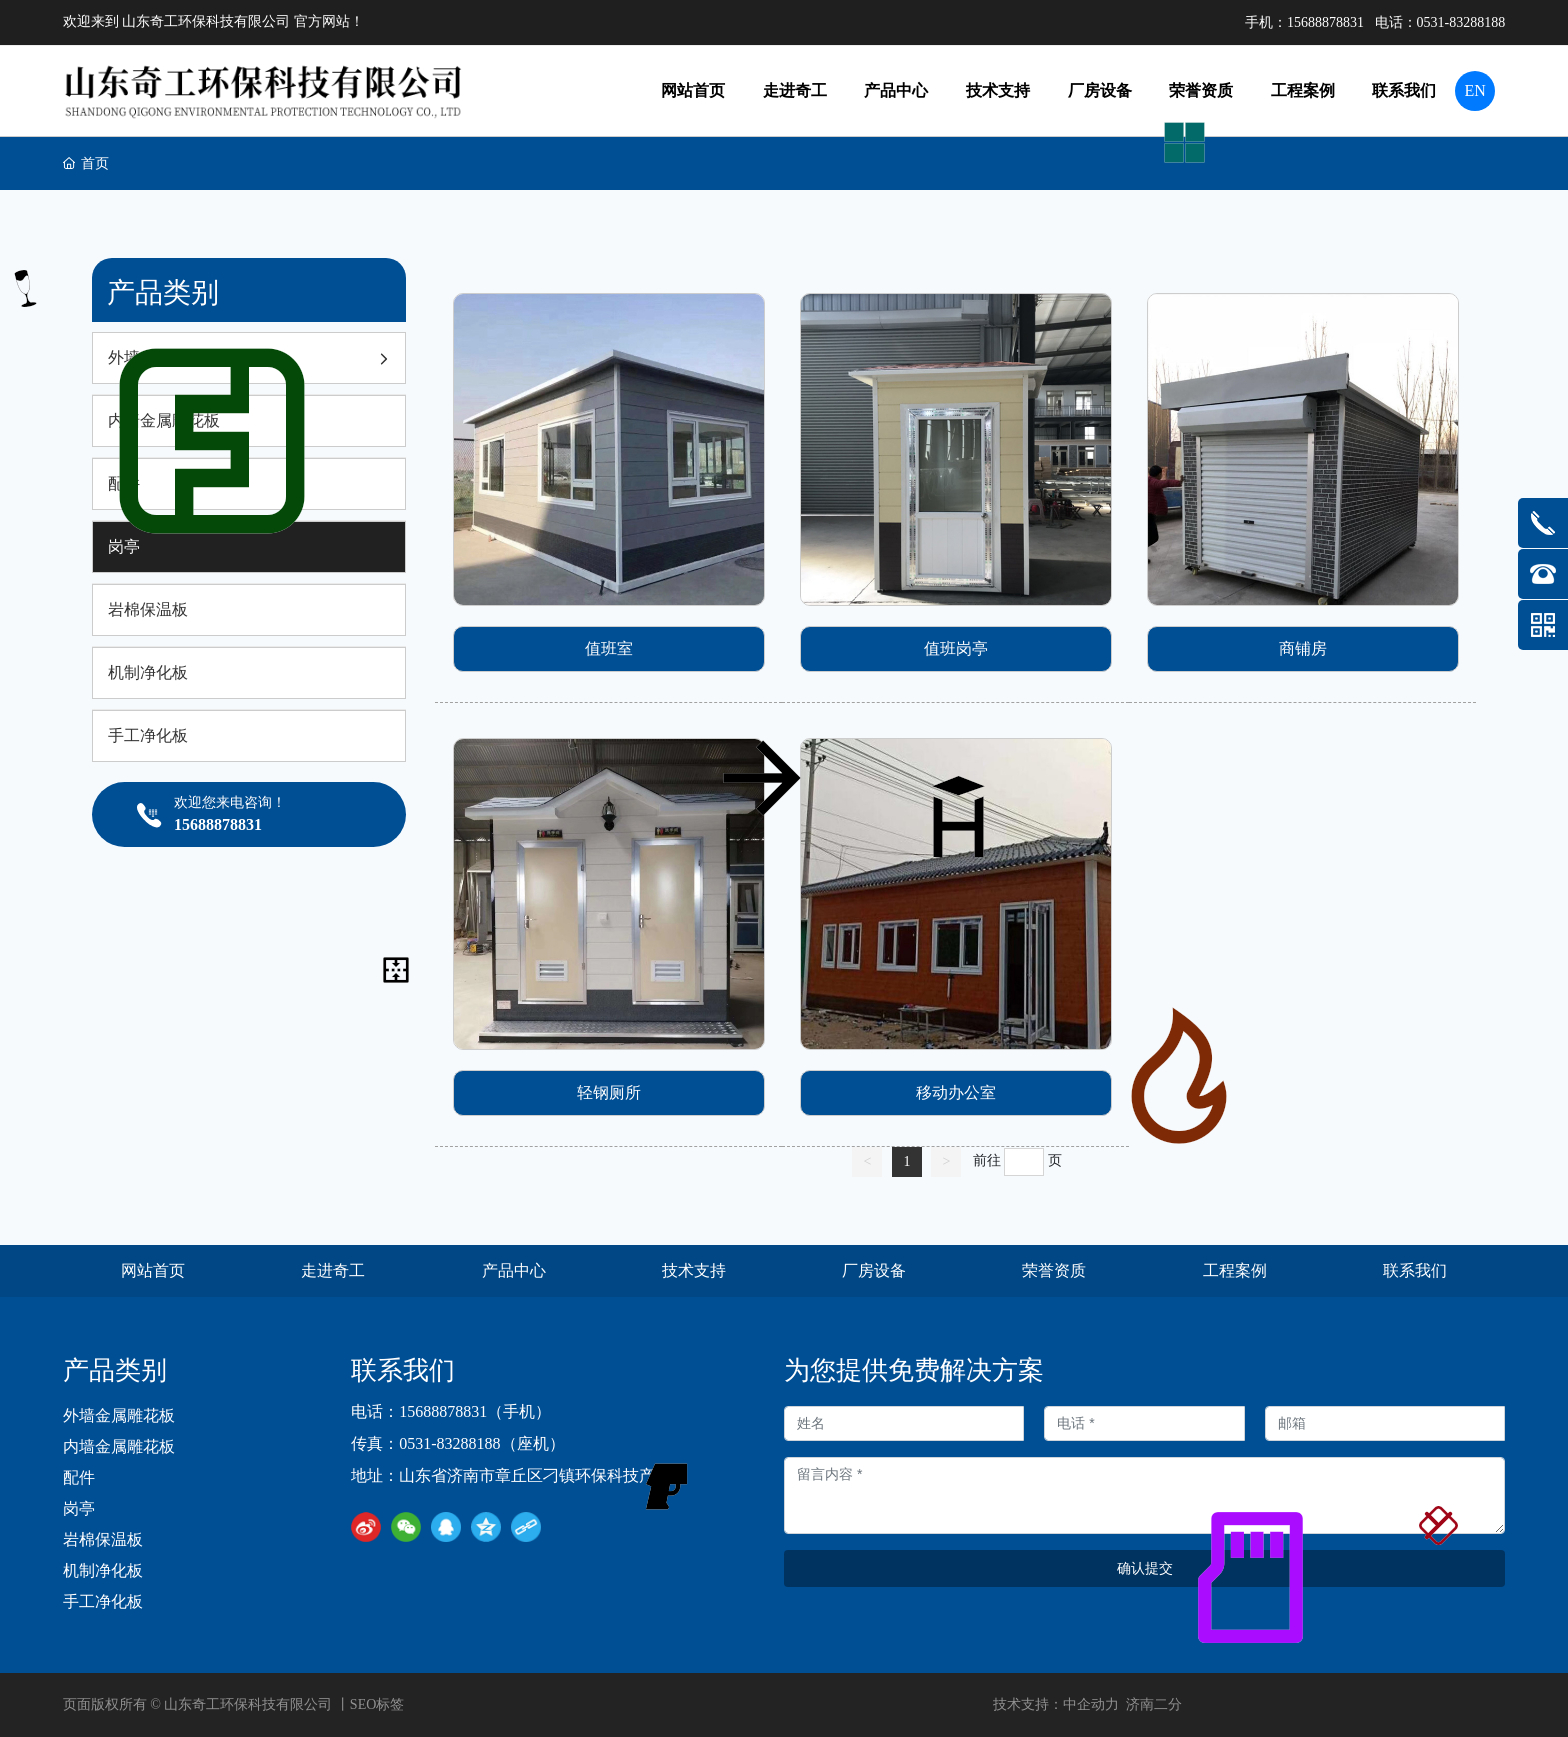 This screenshot has width=1568, height=1737. I want to click on view trending or hot content, so click(1179, 1074).